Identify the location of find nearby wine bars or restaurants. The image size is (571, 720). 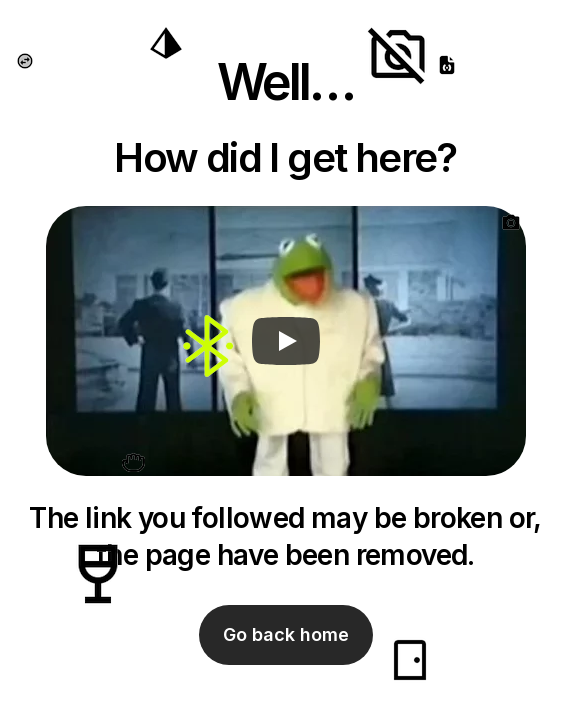
(98, 574).